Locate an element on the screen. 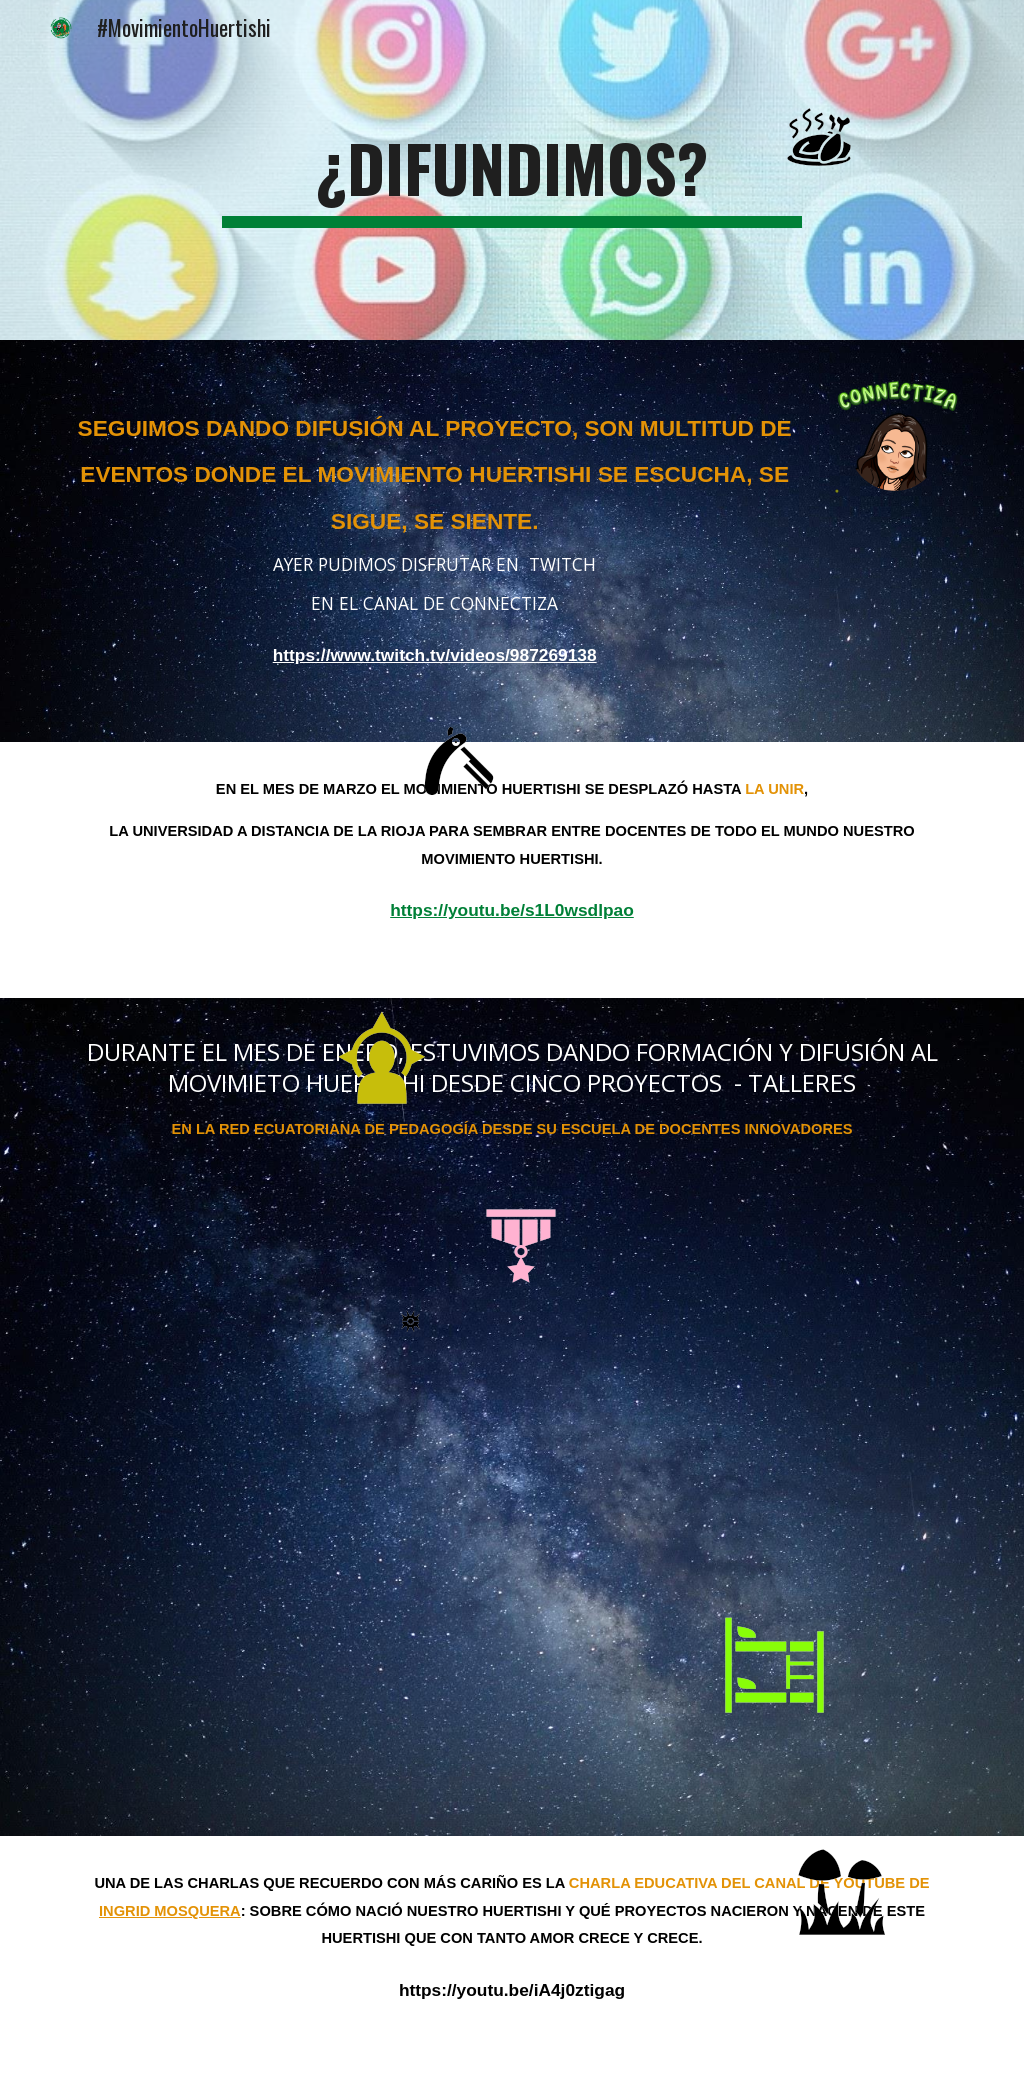 This screenshot has height=2078, width=1024. view roasted chicken recipe is located at coordinates (819, 137).